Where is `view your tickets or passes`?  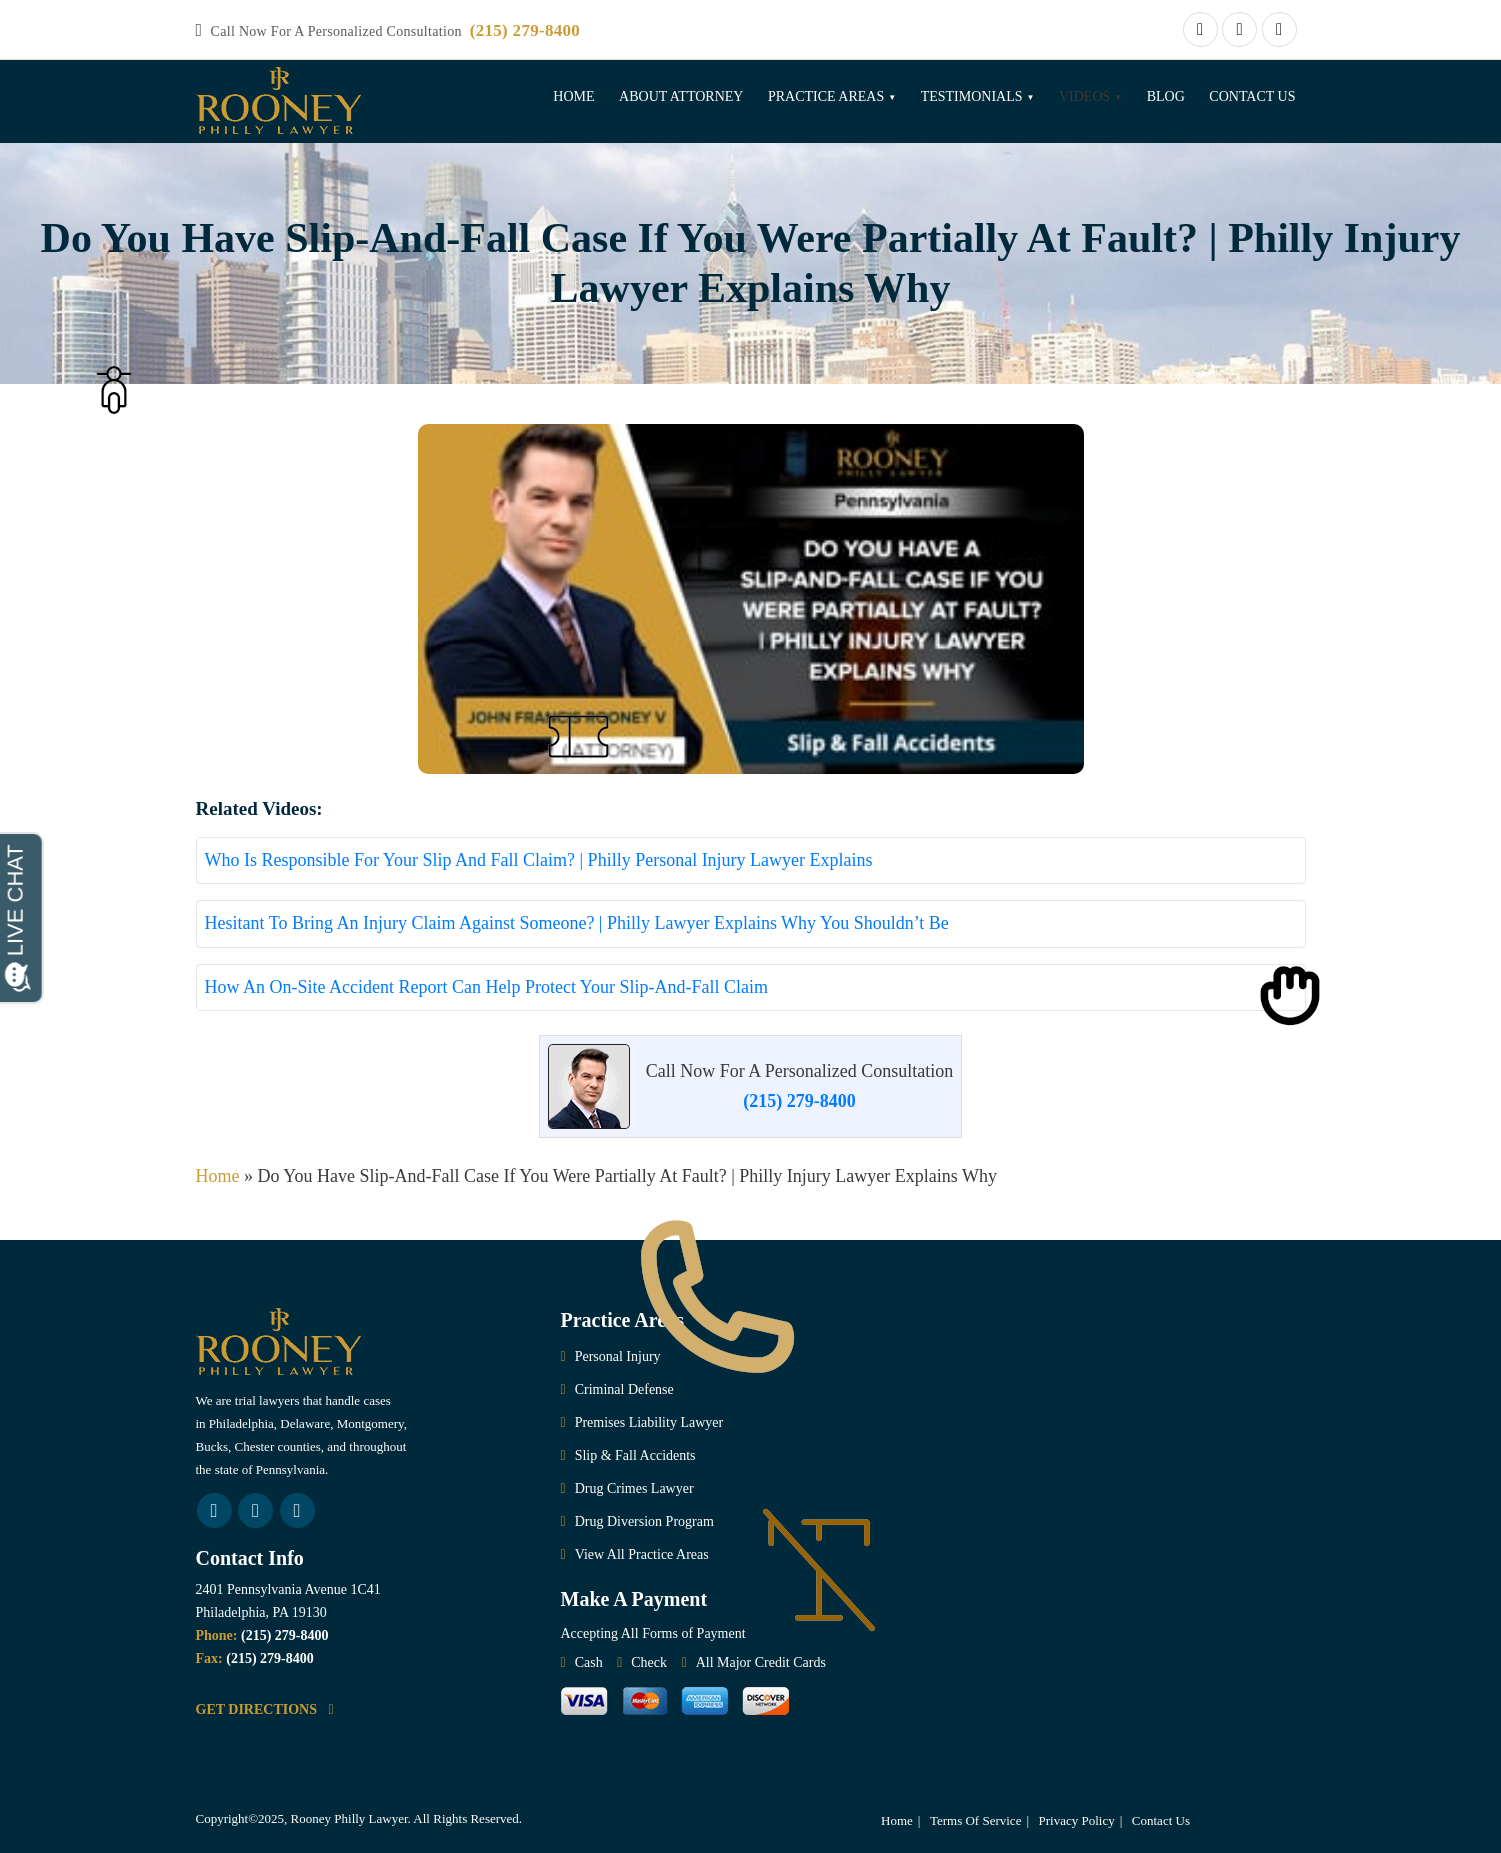 view your tickets or passes is located at coordinates (578, 736).